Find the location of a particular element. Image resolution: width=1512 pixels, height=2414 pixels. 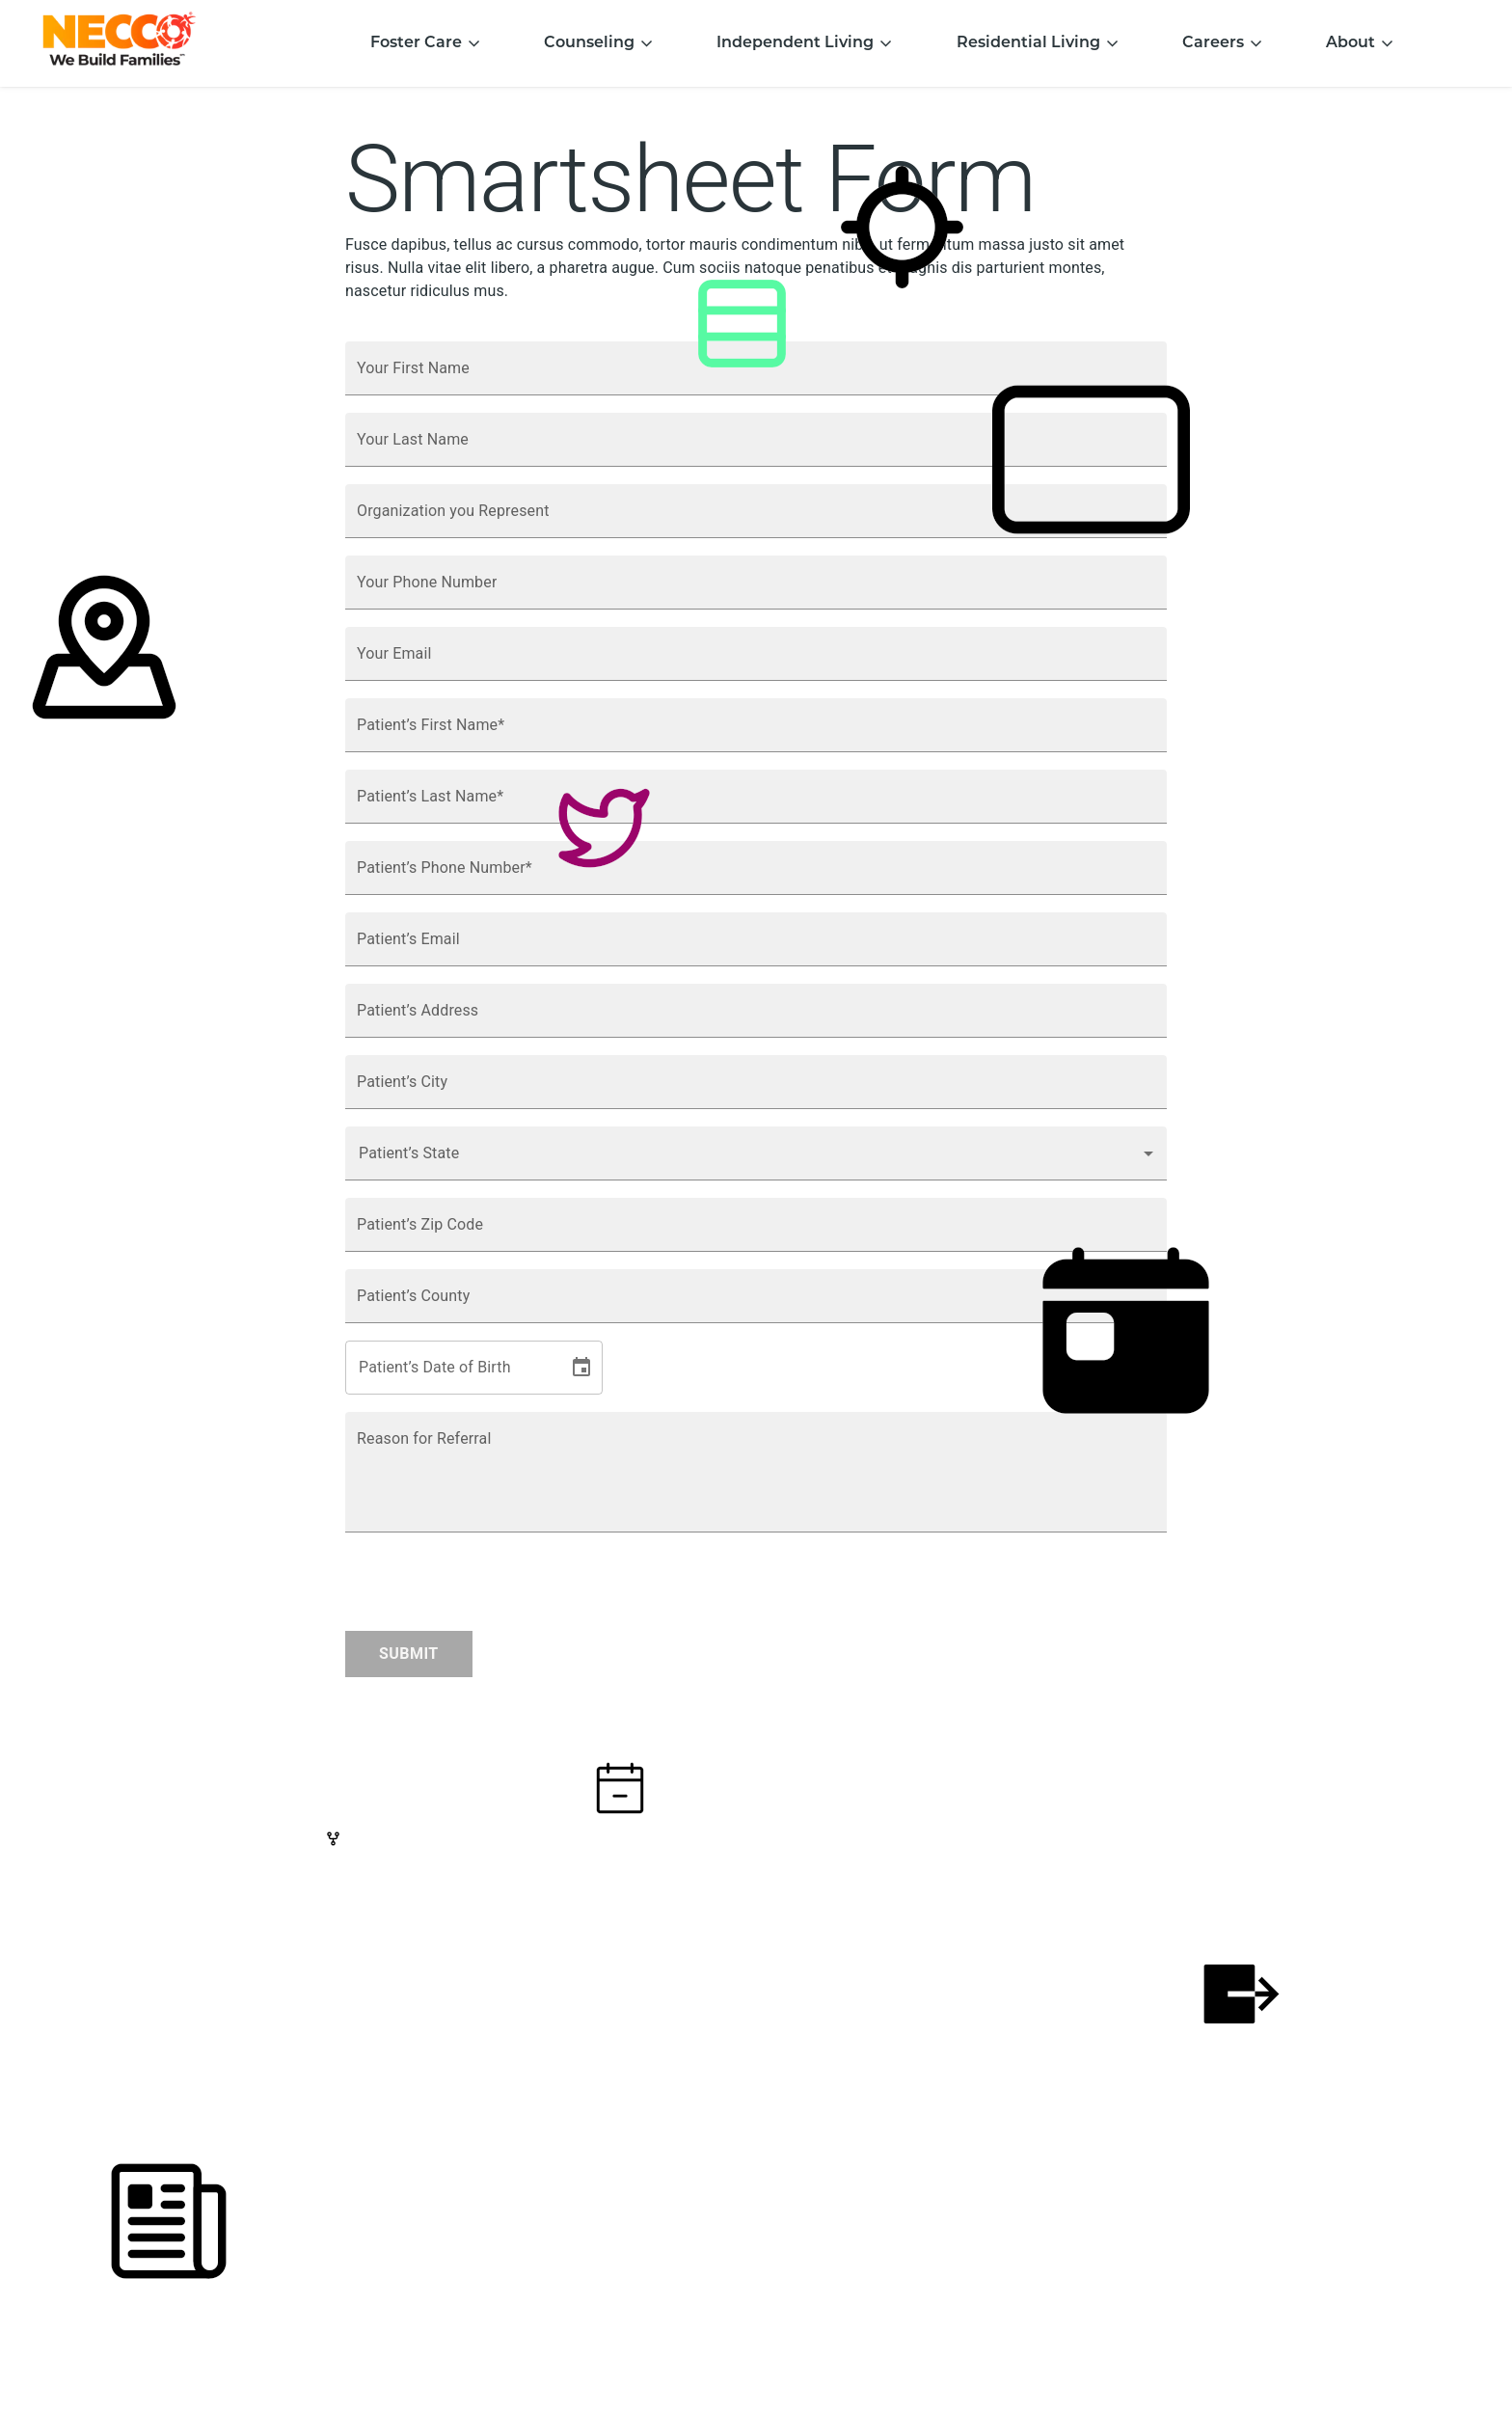

remove an event from your calendar is located at coordinates (620, 1790).